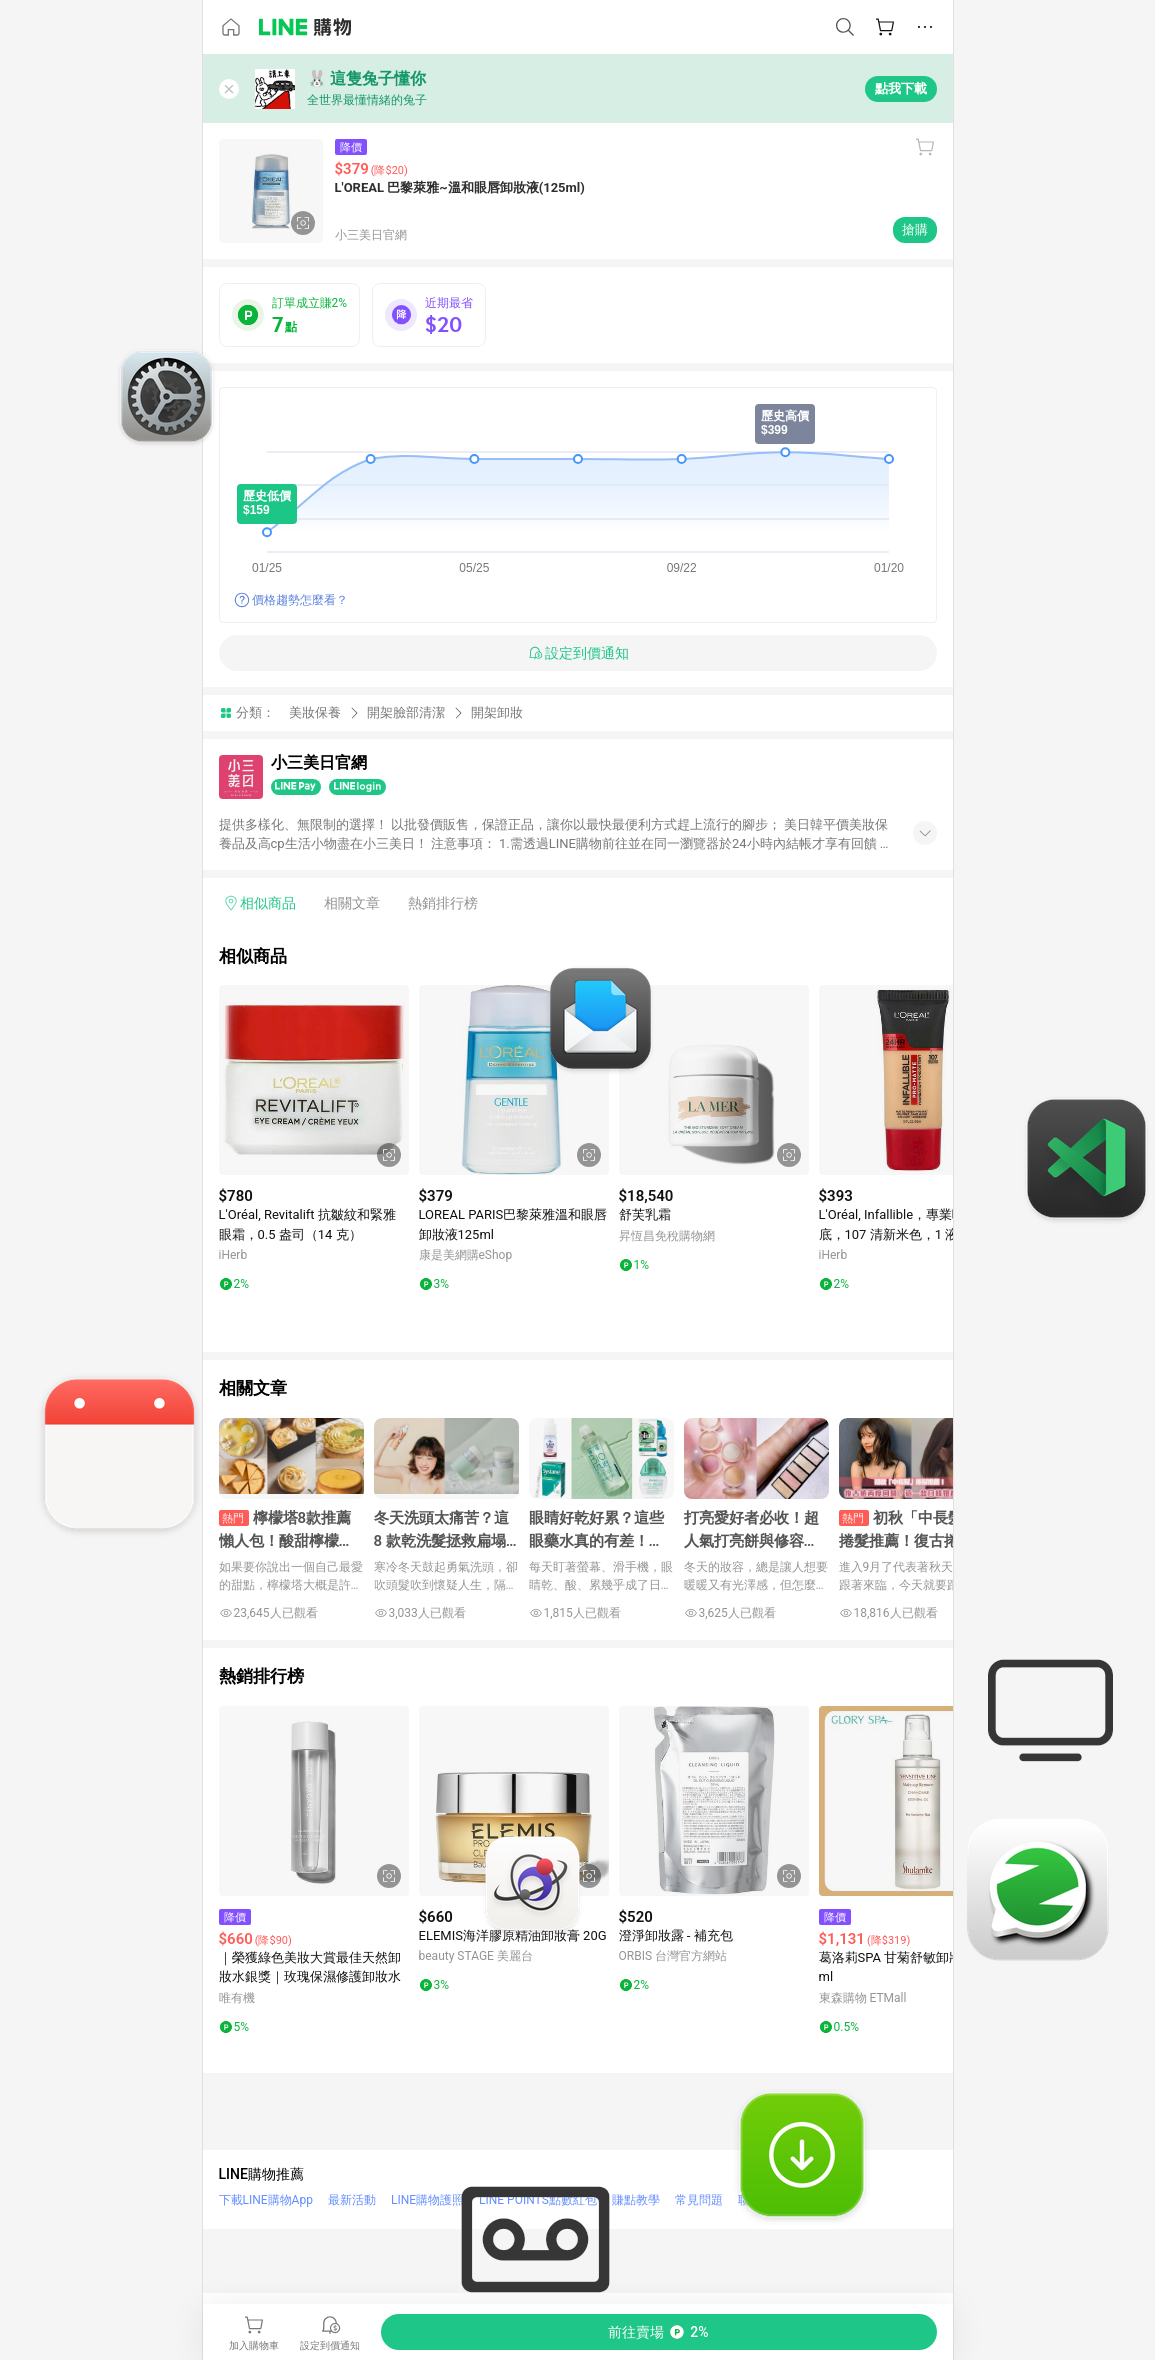 The height and width of the screenshot is (2360, 1155). Describe the element at coordinates (166, 396) in the screenshot. I see `open system preferences or settings` at that location.